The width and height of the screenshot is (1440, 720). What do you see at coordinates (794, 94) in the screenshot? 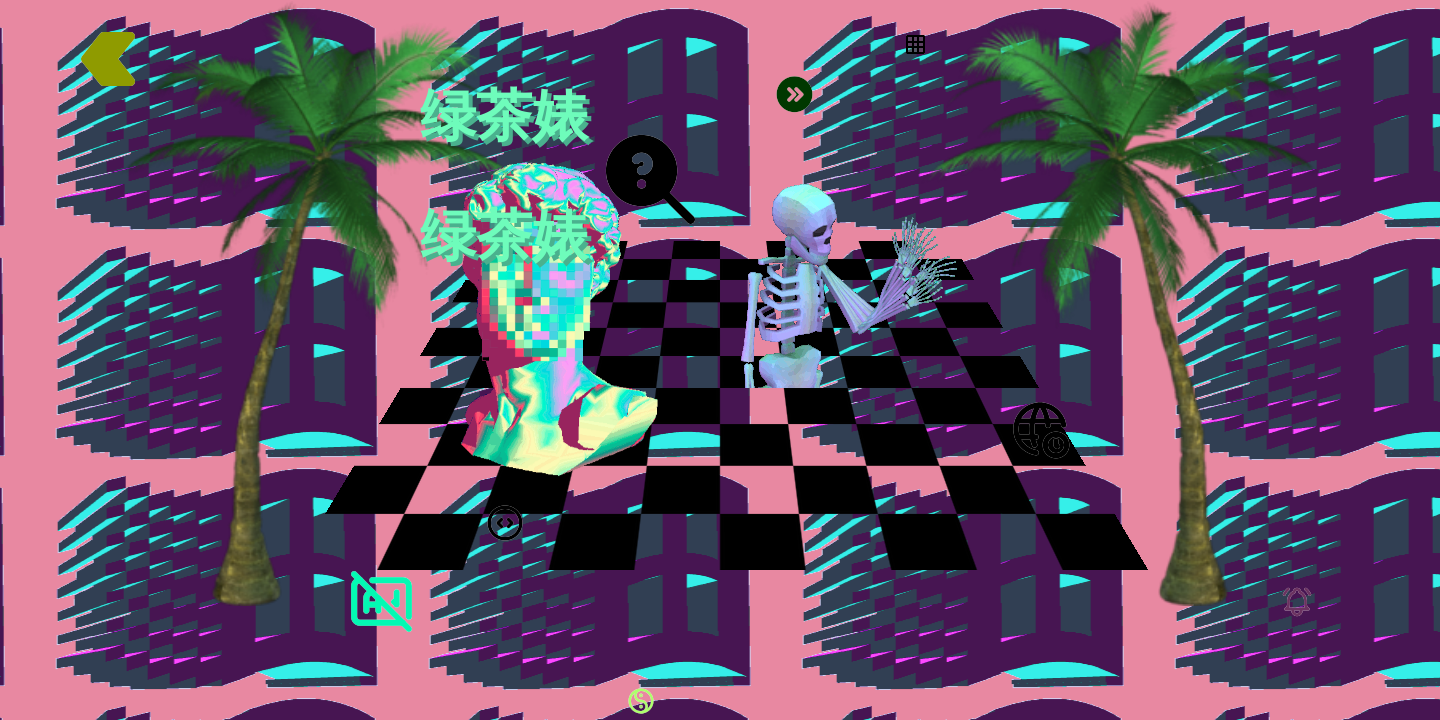
I see `skip forward or advance to next item` at bounding box center [794, 94].